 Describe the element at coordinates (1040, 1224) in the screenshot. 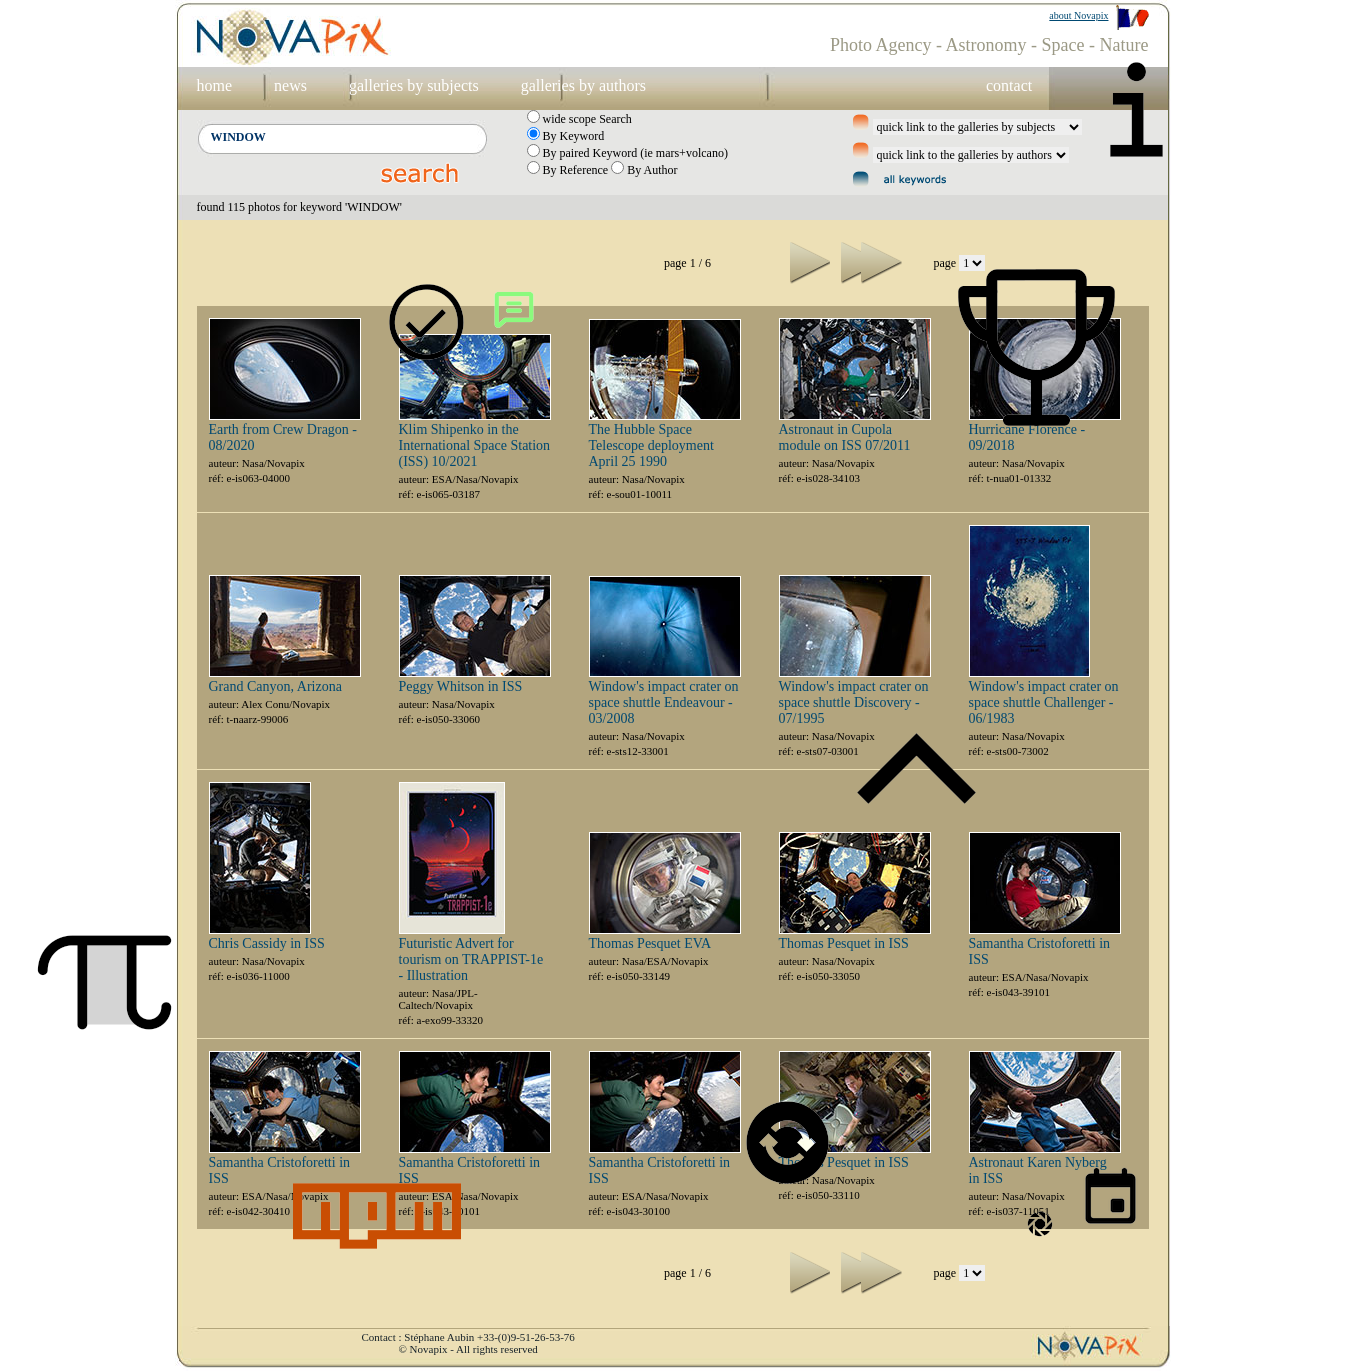

I see `adjust camera aperture settings` at that location.